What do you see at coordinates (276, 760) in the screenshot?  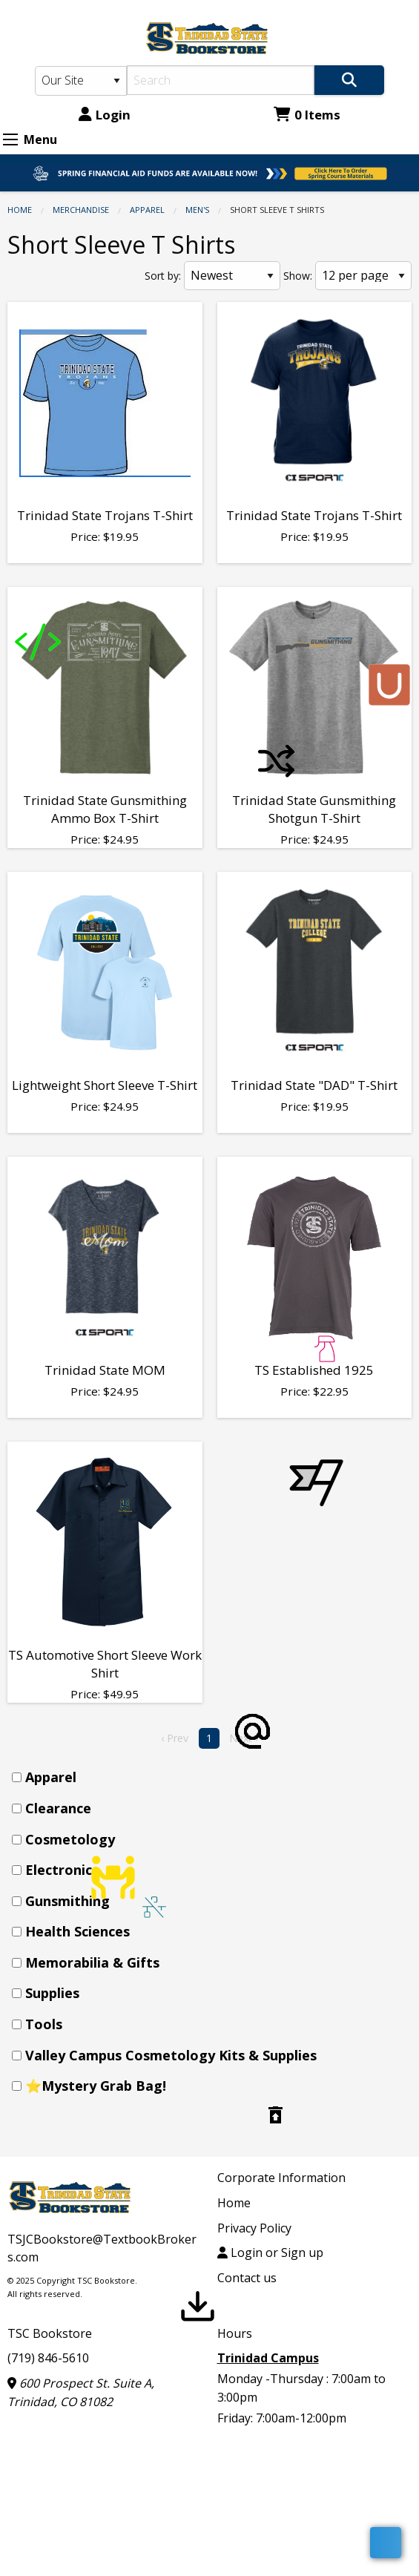 I see `shuffle or randomize content` at bounding box center [276, 760].